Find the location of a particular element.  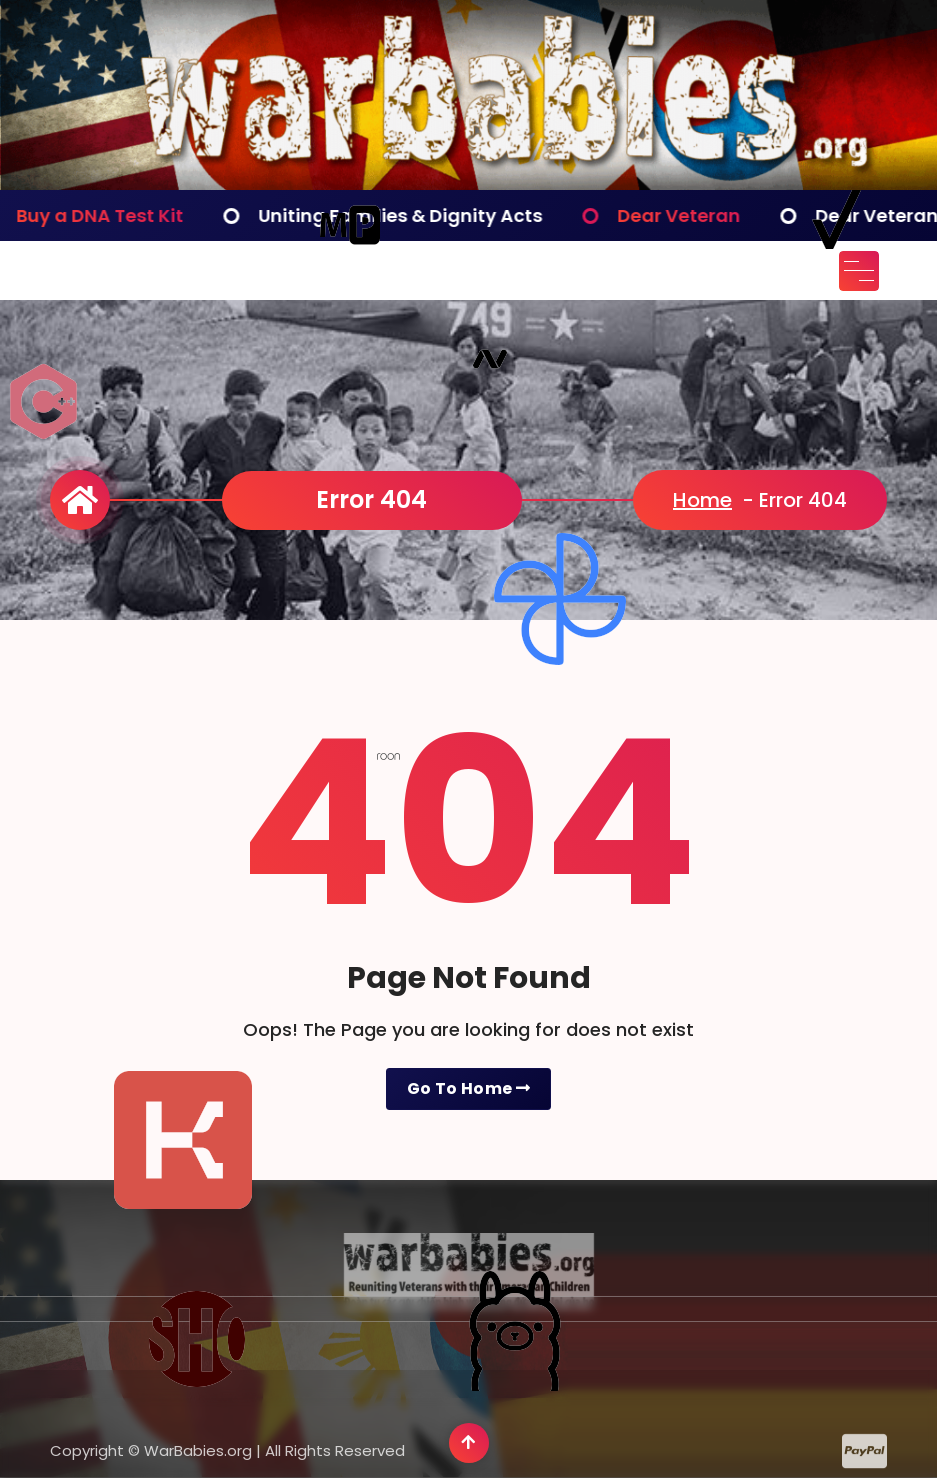

verizon wireless app or account access is located at coordinates (836, 219).